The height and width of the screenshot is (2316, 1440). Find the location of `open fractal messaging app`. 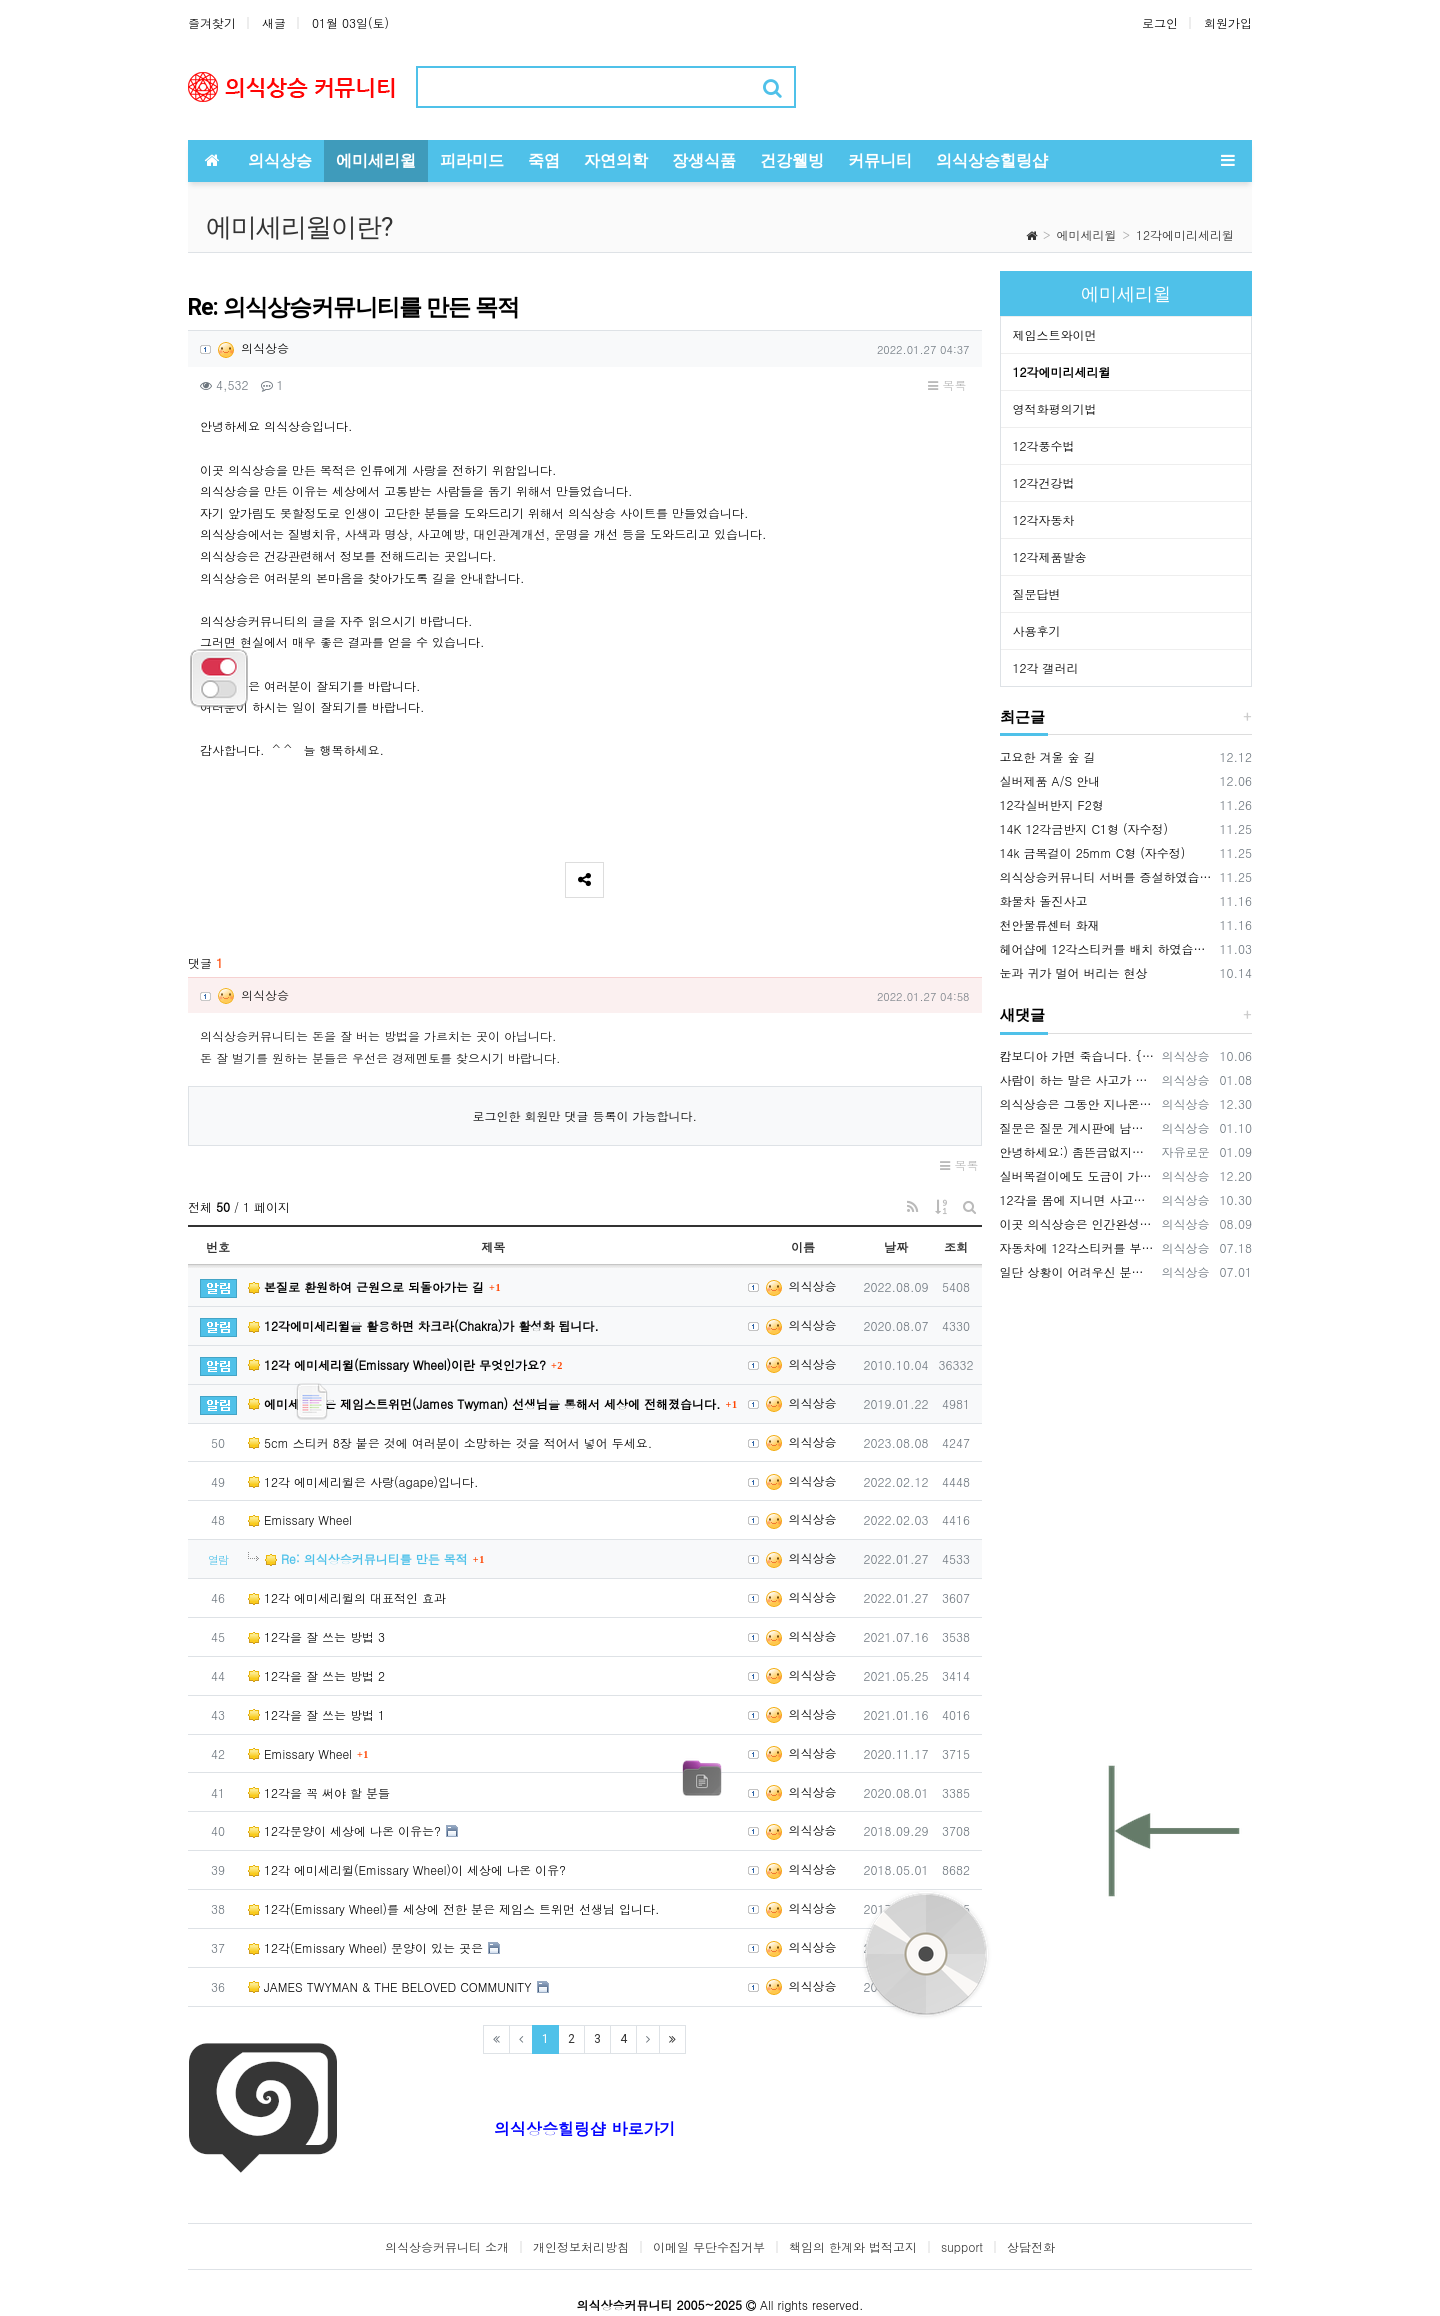

open fractal messaging app is located at coordinates (263, 2108).